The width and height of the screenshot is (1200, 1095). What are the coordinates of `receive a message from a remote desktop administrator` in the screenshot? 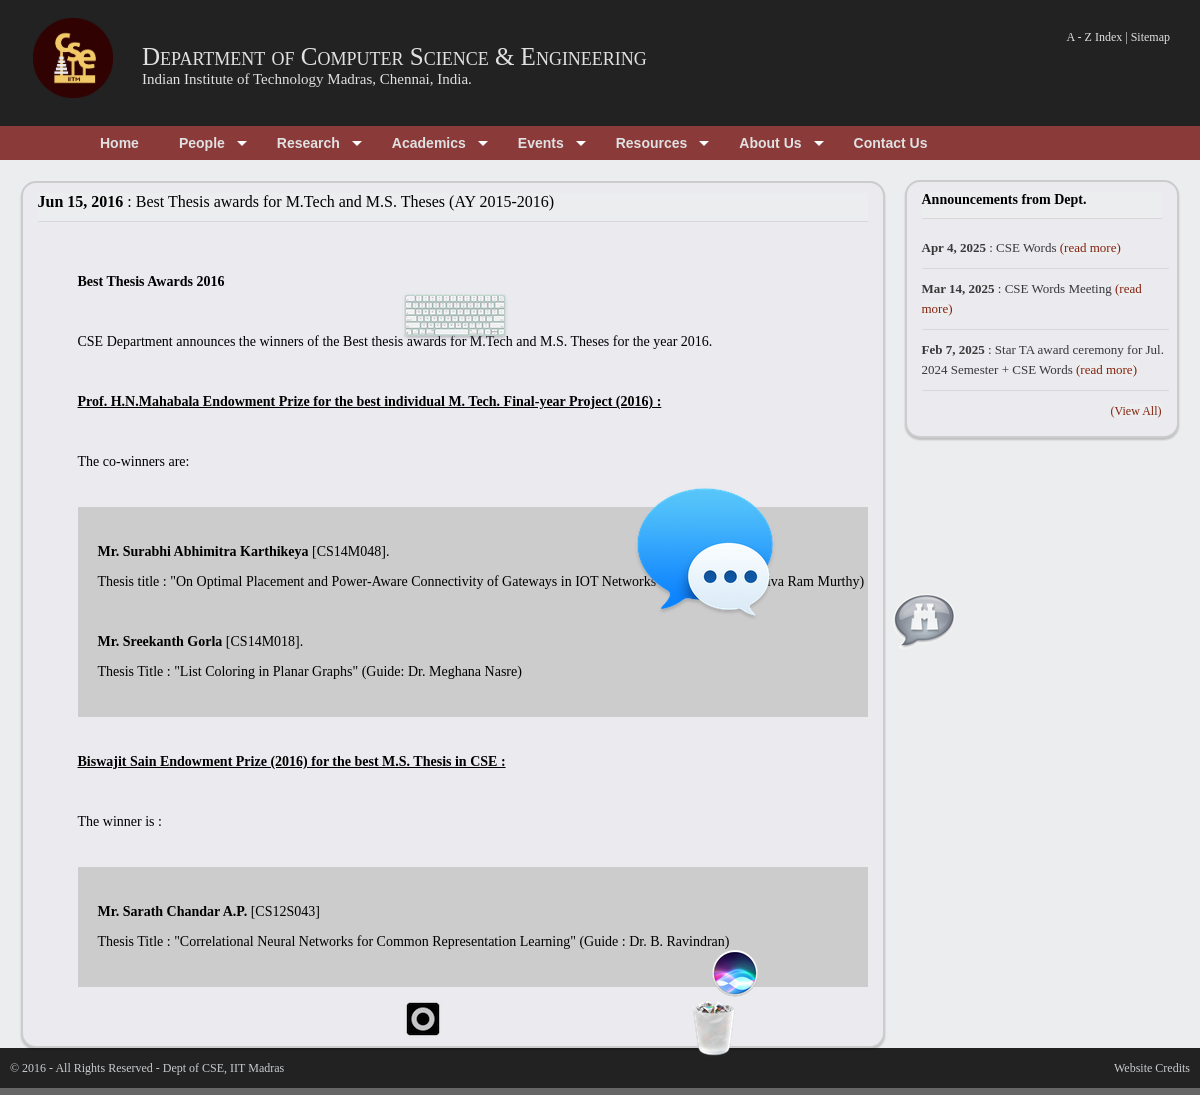 It's located at (924, 626).